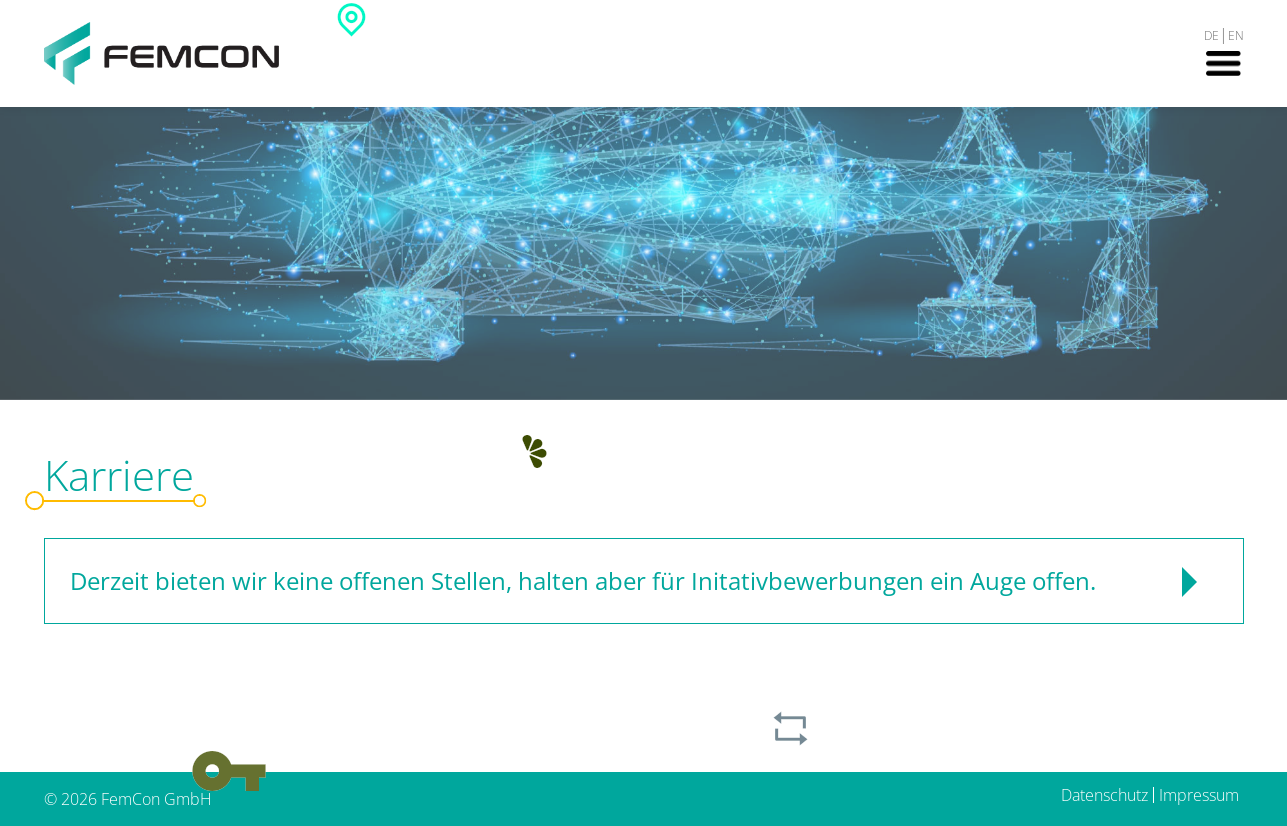 The image size is (1287, 826). I want to click on enable repeat or loop playback, so click(790, 728).